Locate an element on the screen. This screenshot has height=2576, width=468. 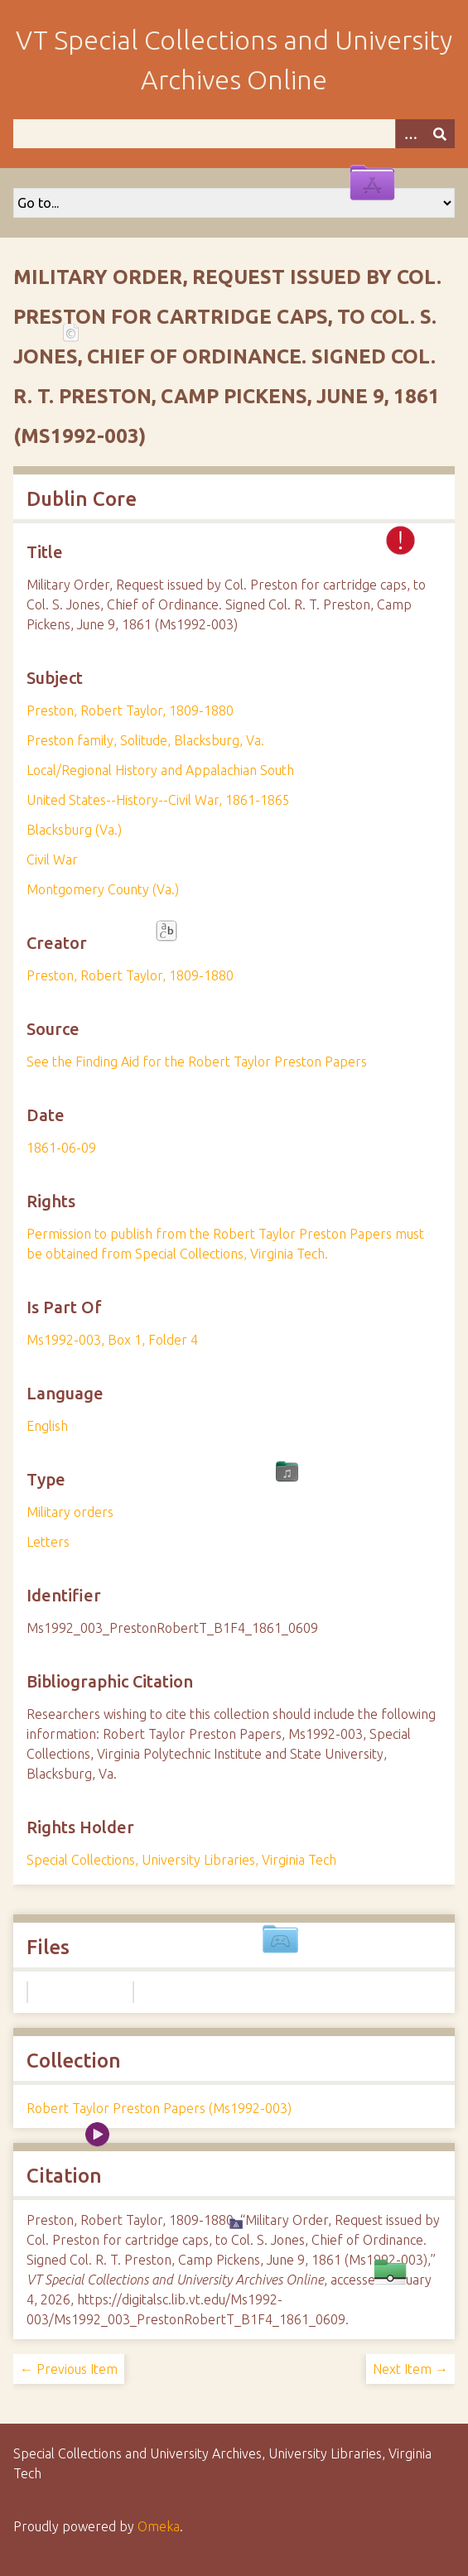
folder for storing pokémon-related files or games is located at coordinates (390, 2273).